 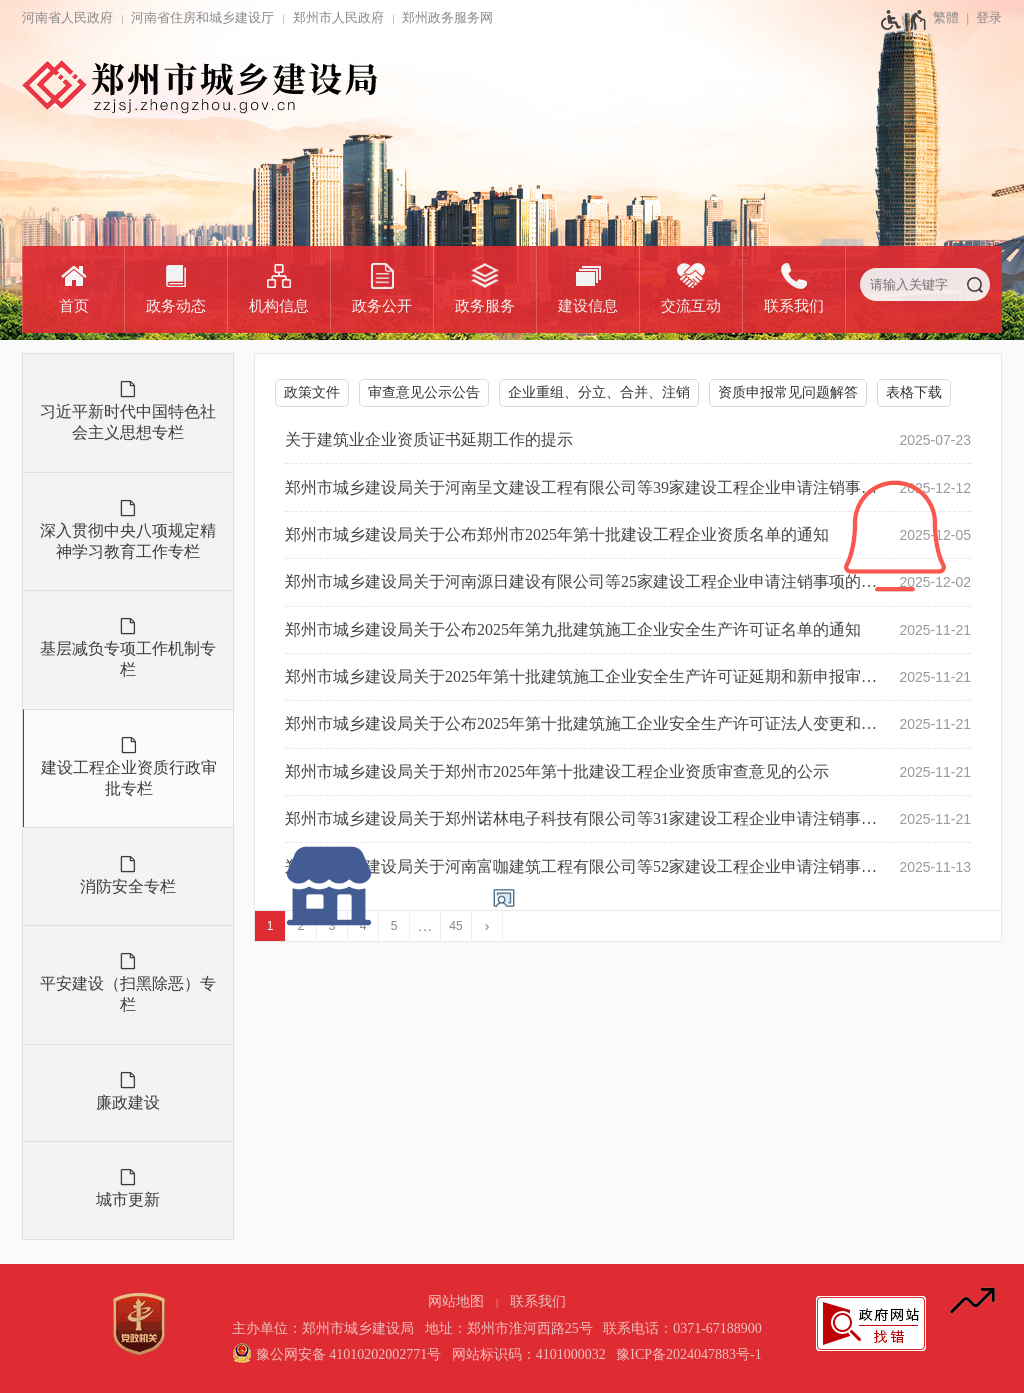 What do you see at coordinates (895, 536) in the screenshot?
I see `view notifications` at bounding box center [895, 536].